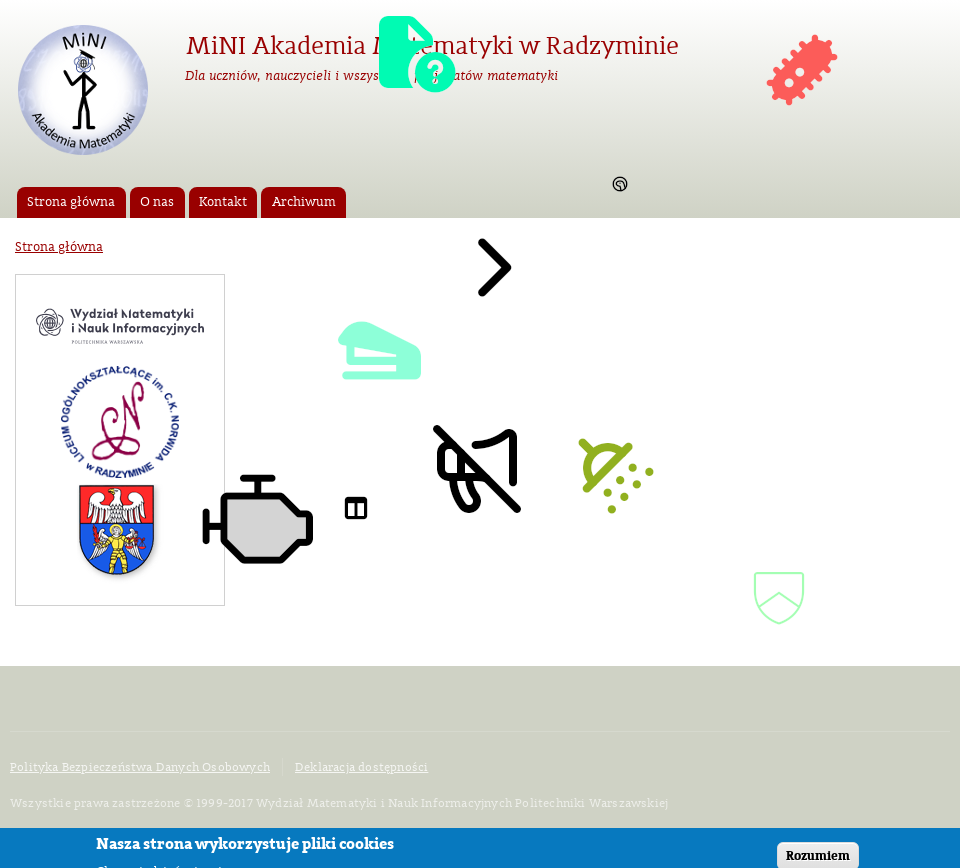 Image resolution: width=960 pixels, height=868 pixels. Describe the element at coordinates (779, 595) in the screenshot. I see `access security or protection settings` at that location.